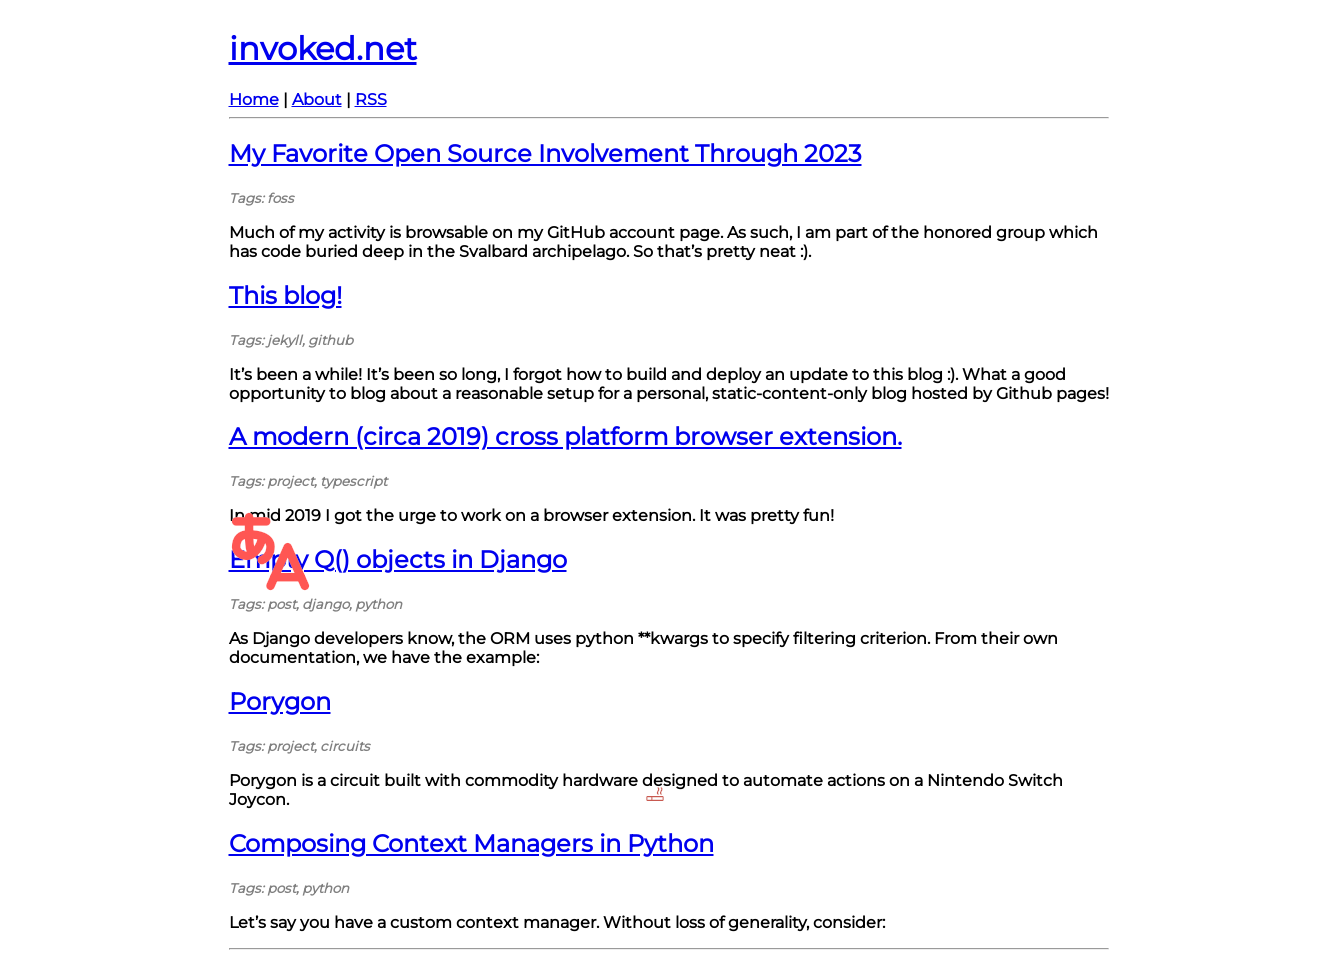  Describe the element at coordinates (270, 551) in the screenshot. I see `switch to Japanese hiragana input` at that location.